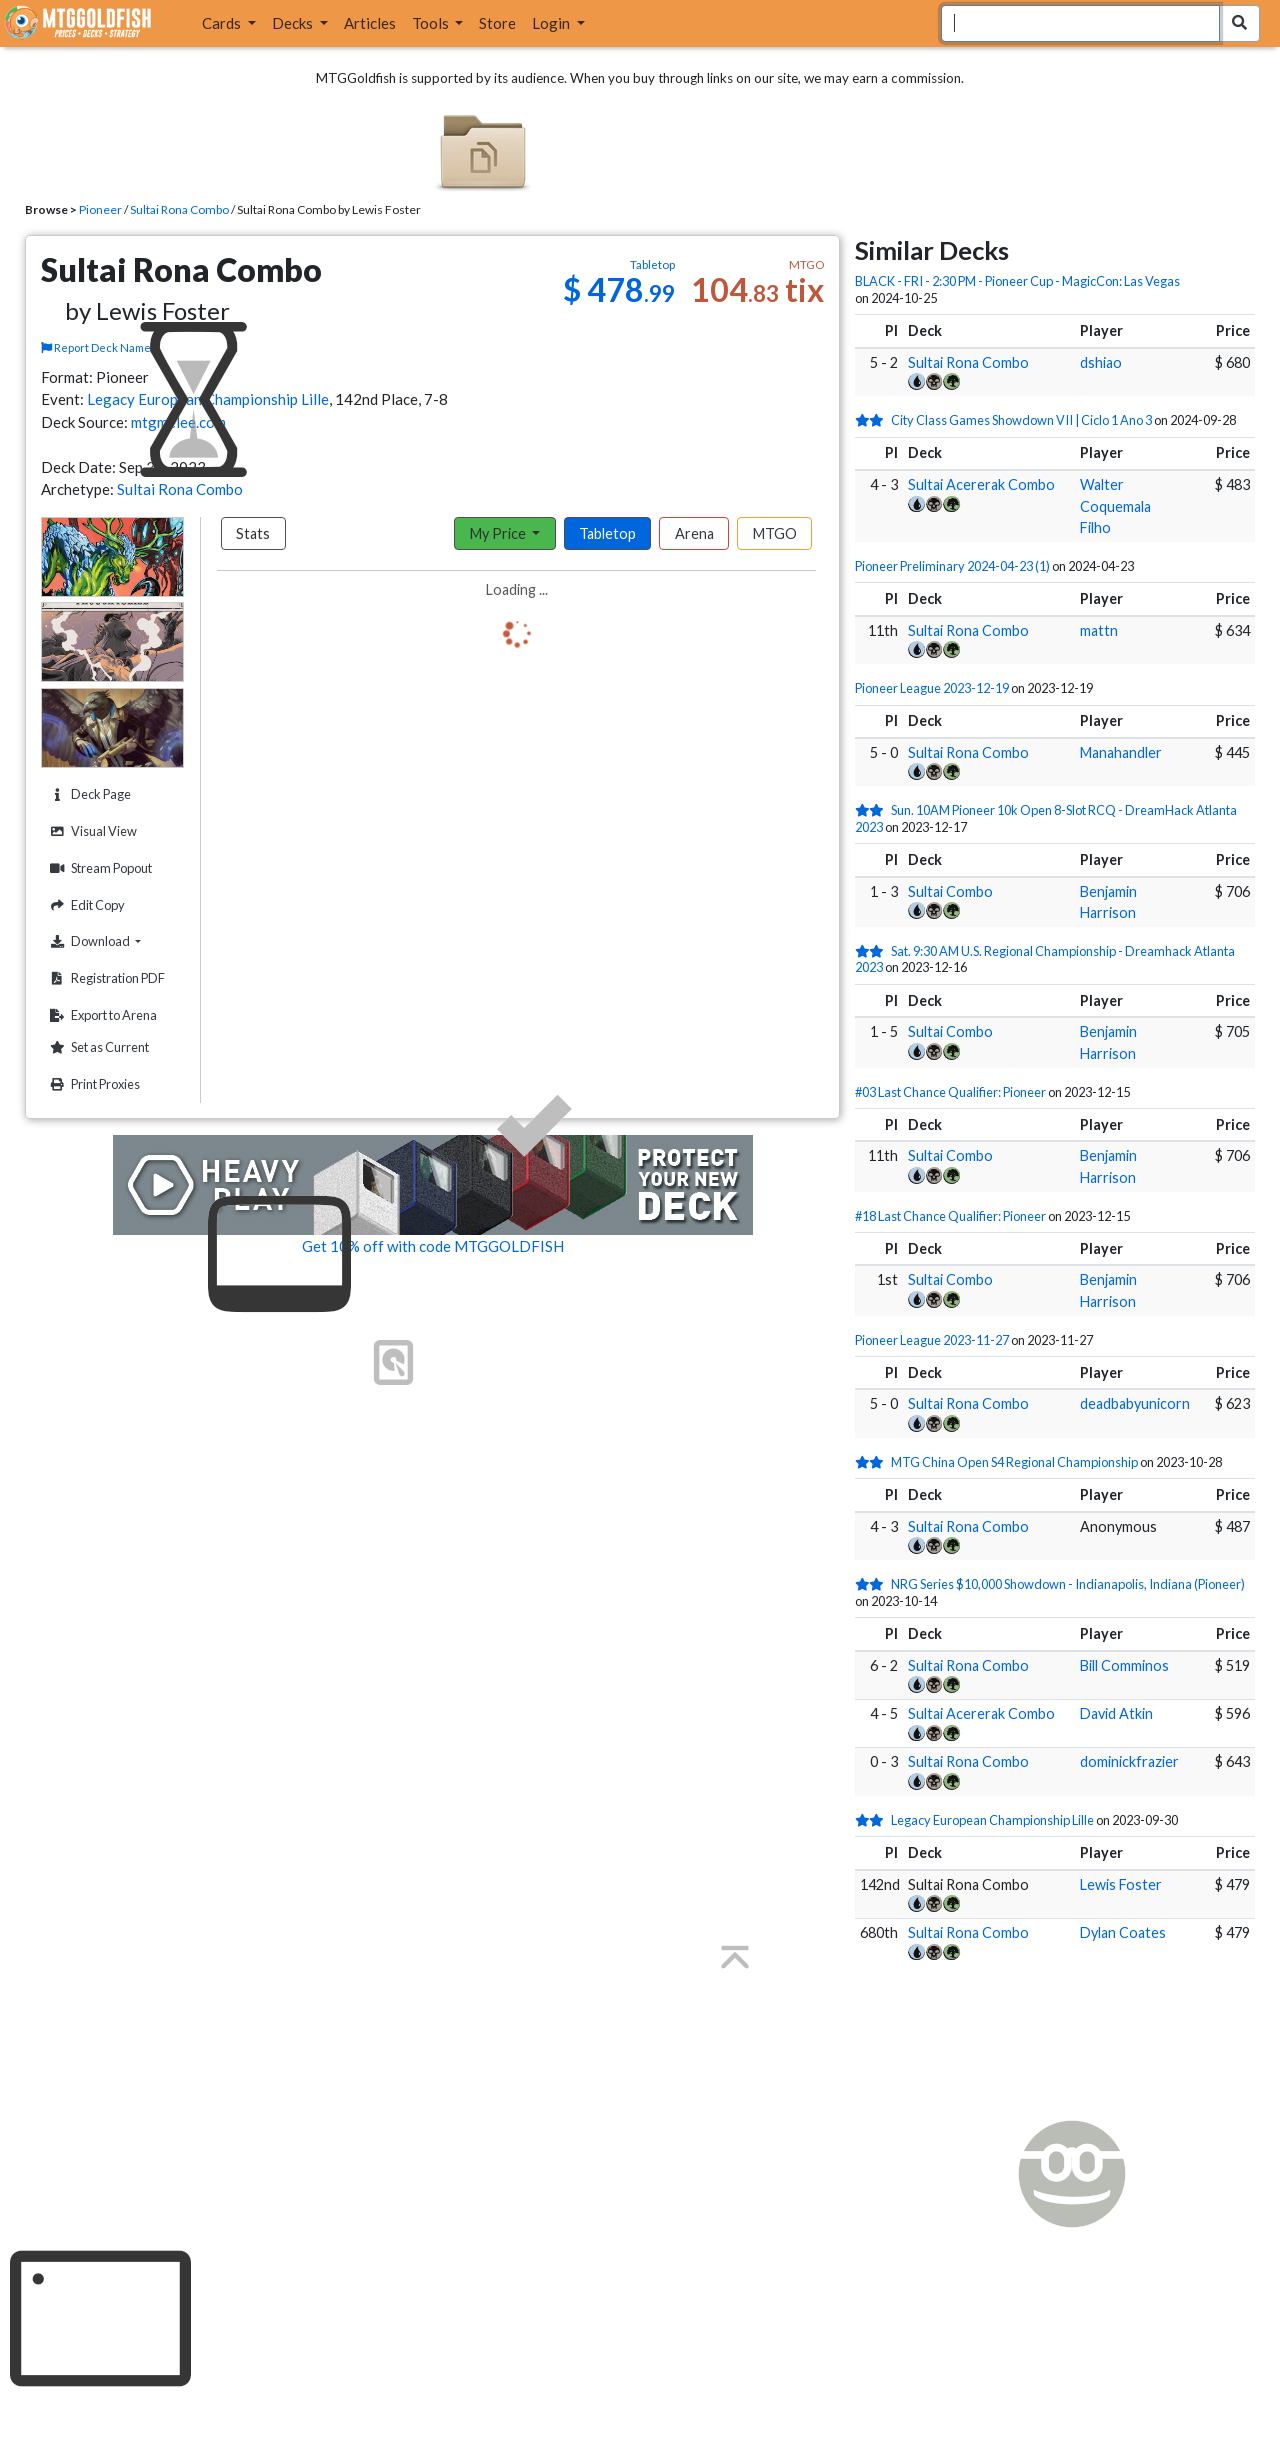  Describe the element at coordinates (100, 2318) in the screenshot. I see `indicates tablet device connected` at that location.